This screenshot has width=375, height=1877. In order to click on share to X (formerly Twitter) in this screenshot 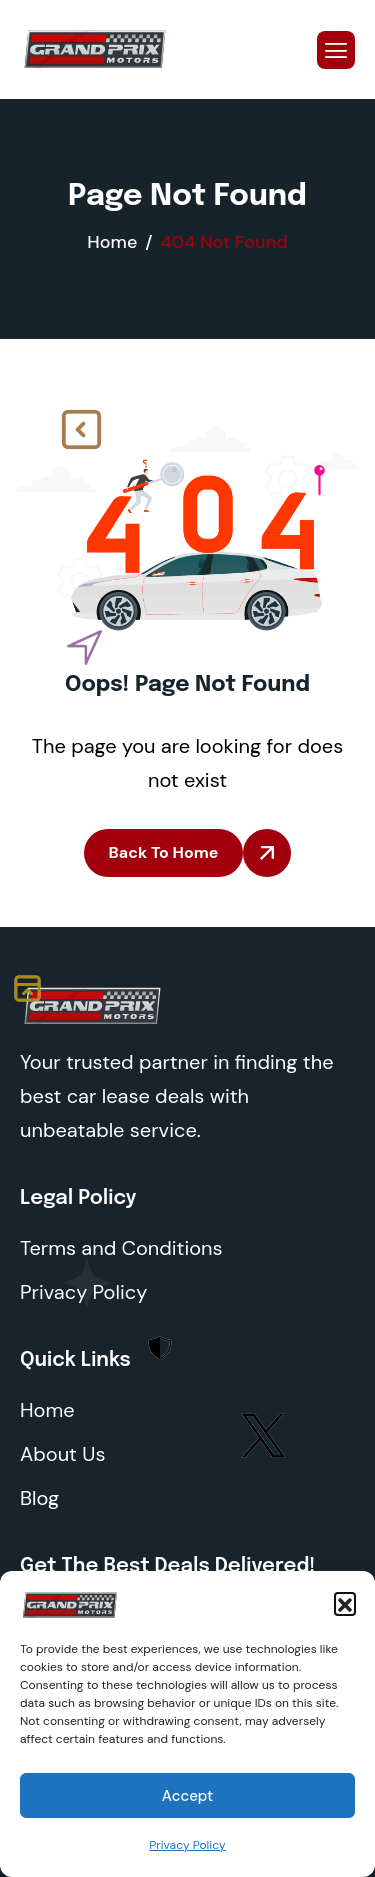, I will do `click(263, 1435)`.